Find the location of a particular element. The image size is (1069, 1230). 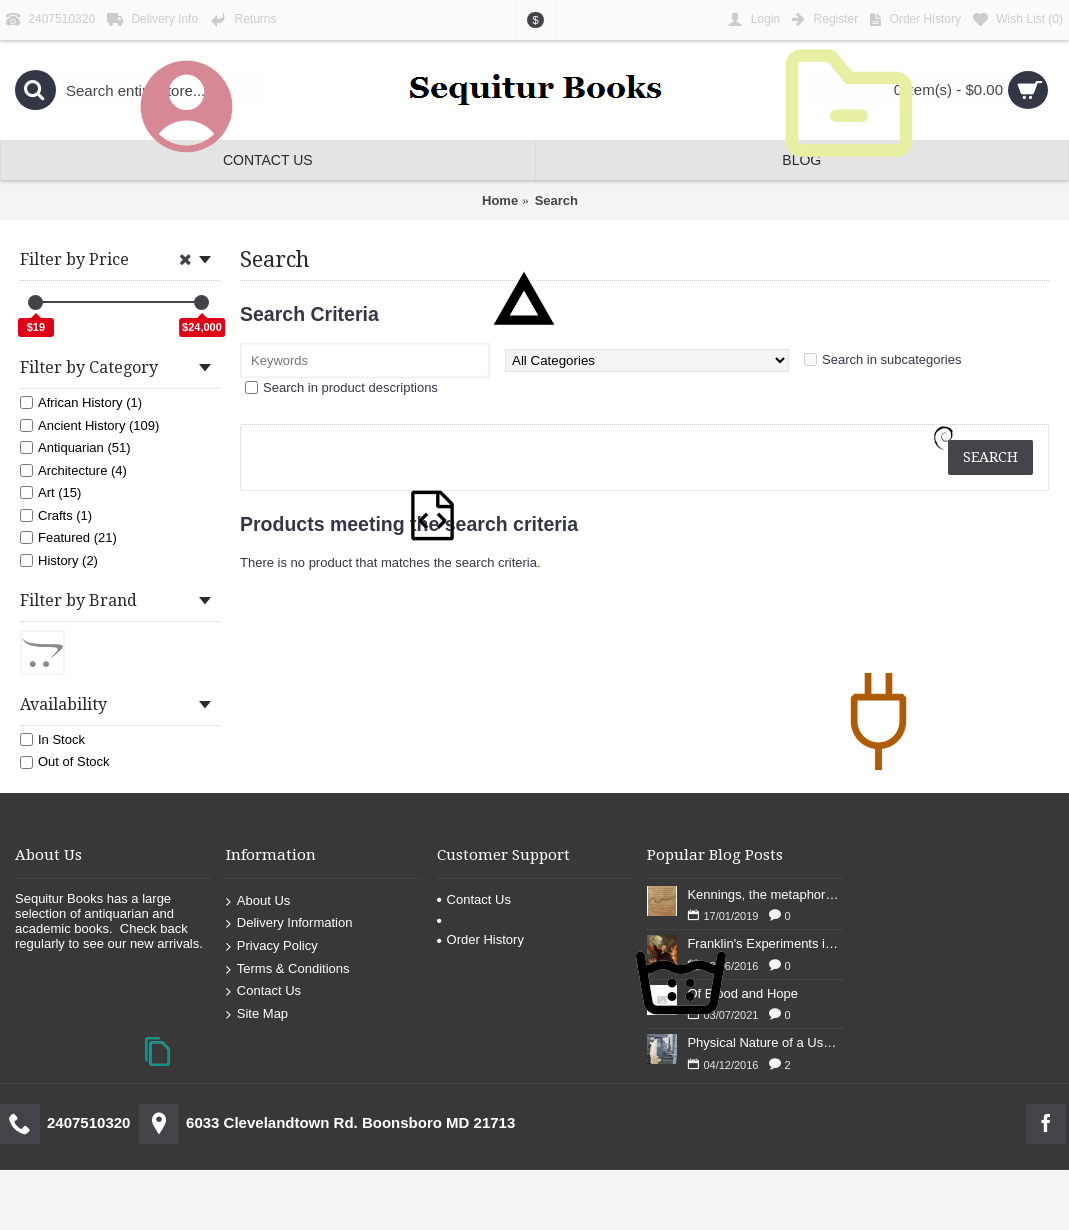

remove a folder is located at coordinates (849, 103).